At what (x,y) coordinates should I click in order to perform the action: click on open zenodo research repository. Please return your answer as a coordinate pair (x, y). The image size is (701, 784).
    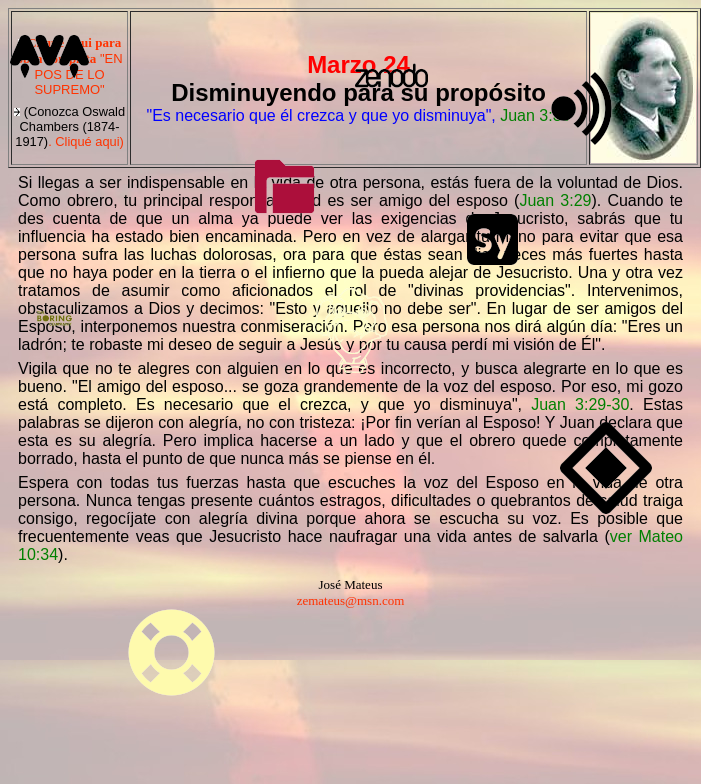
    Looking at the image, I should click on (391, 75).